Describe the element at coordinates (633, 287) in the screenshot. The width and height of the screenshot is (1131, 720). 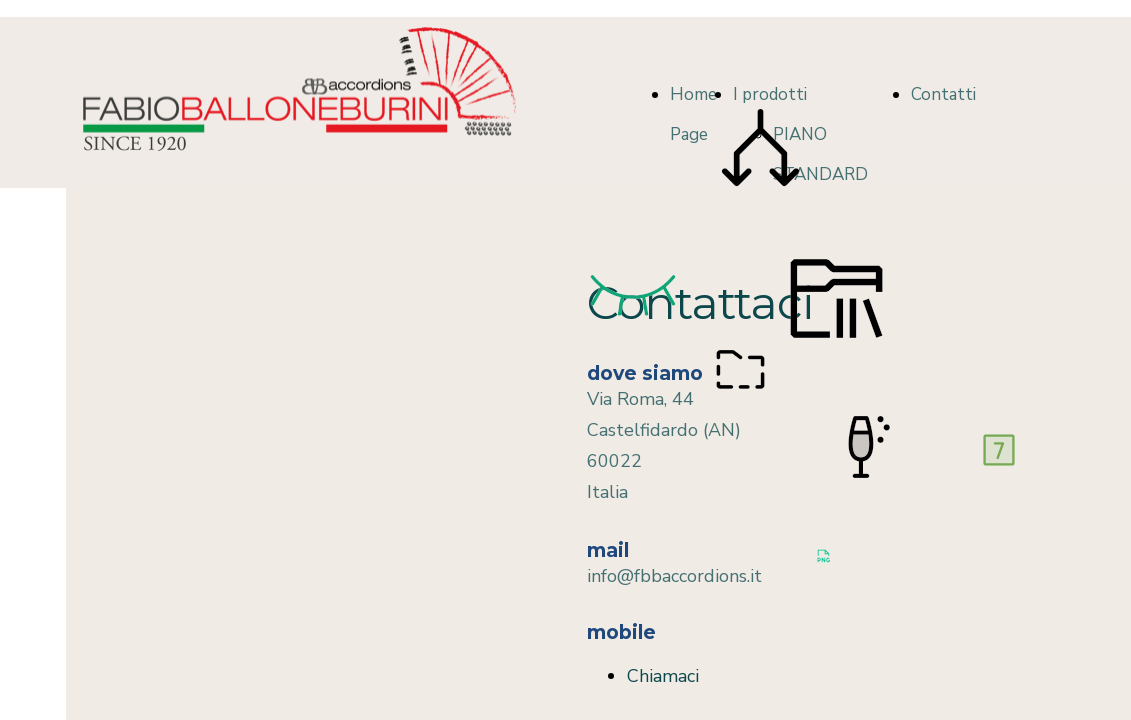
I see `hide password or sensitive content` at that location.